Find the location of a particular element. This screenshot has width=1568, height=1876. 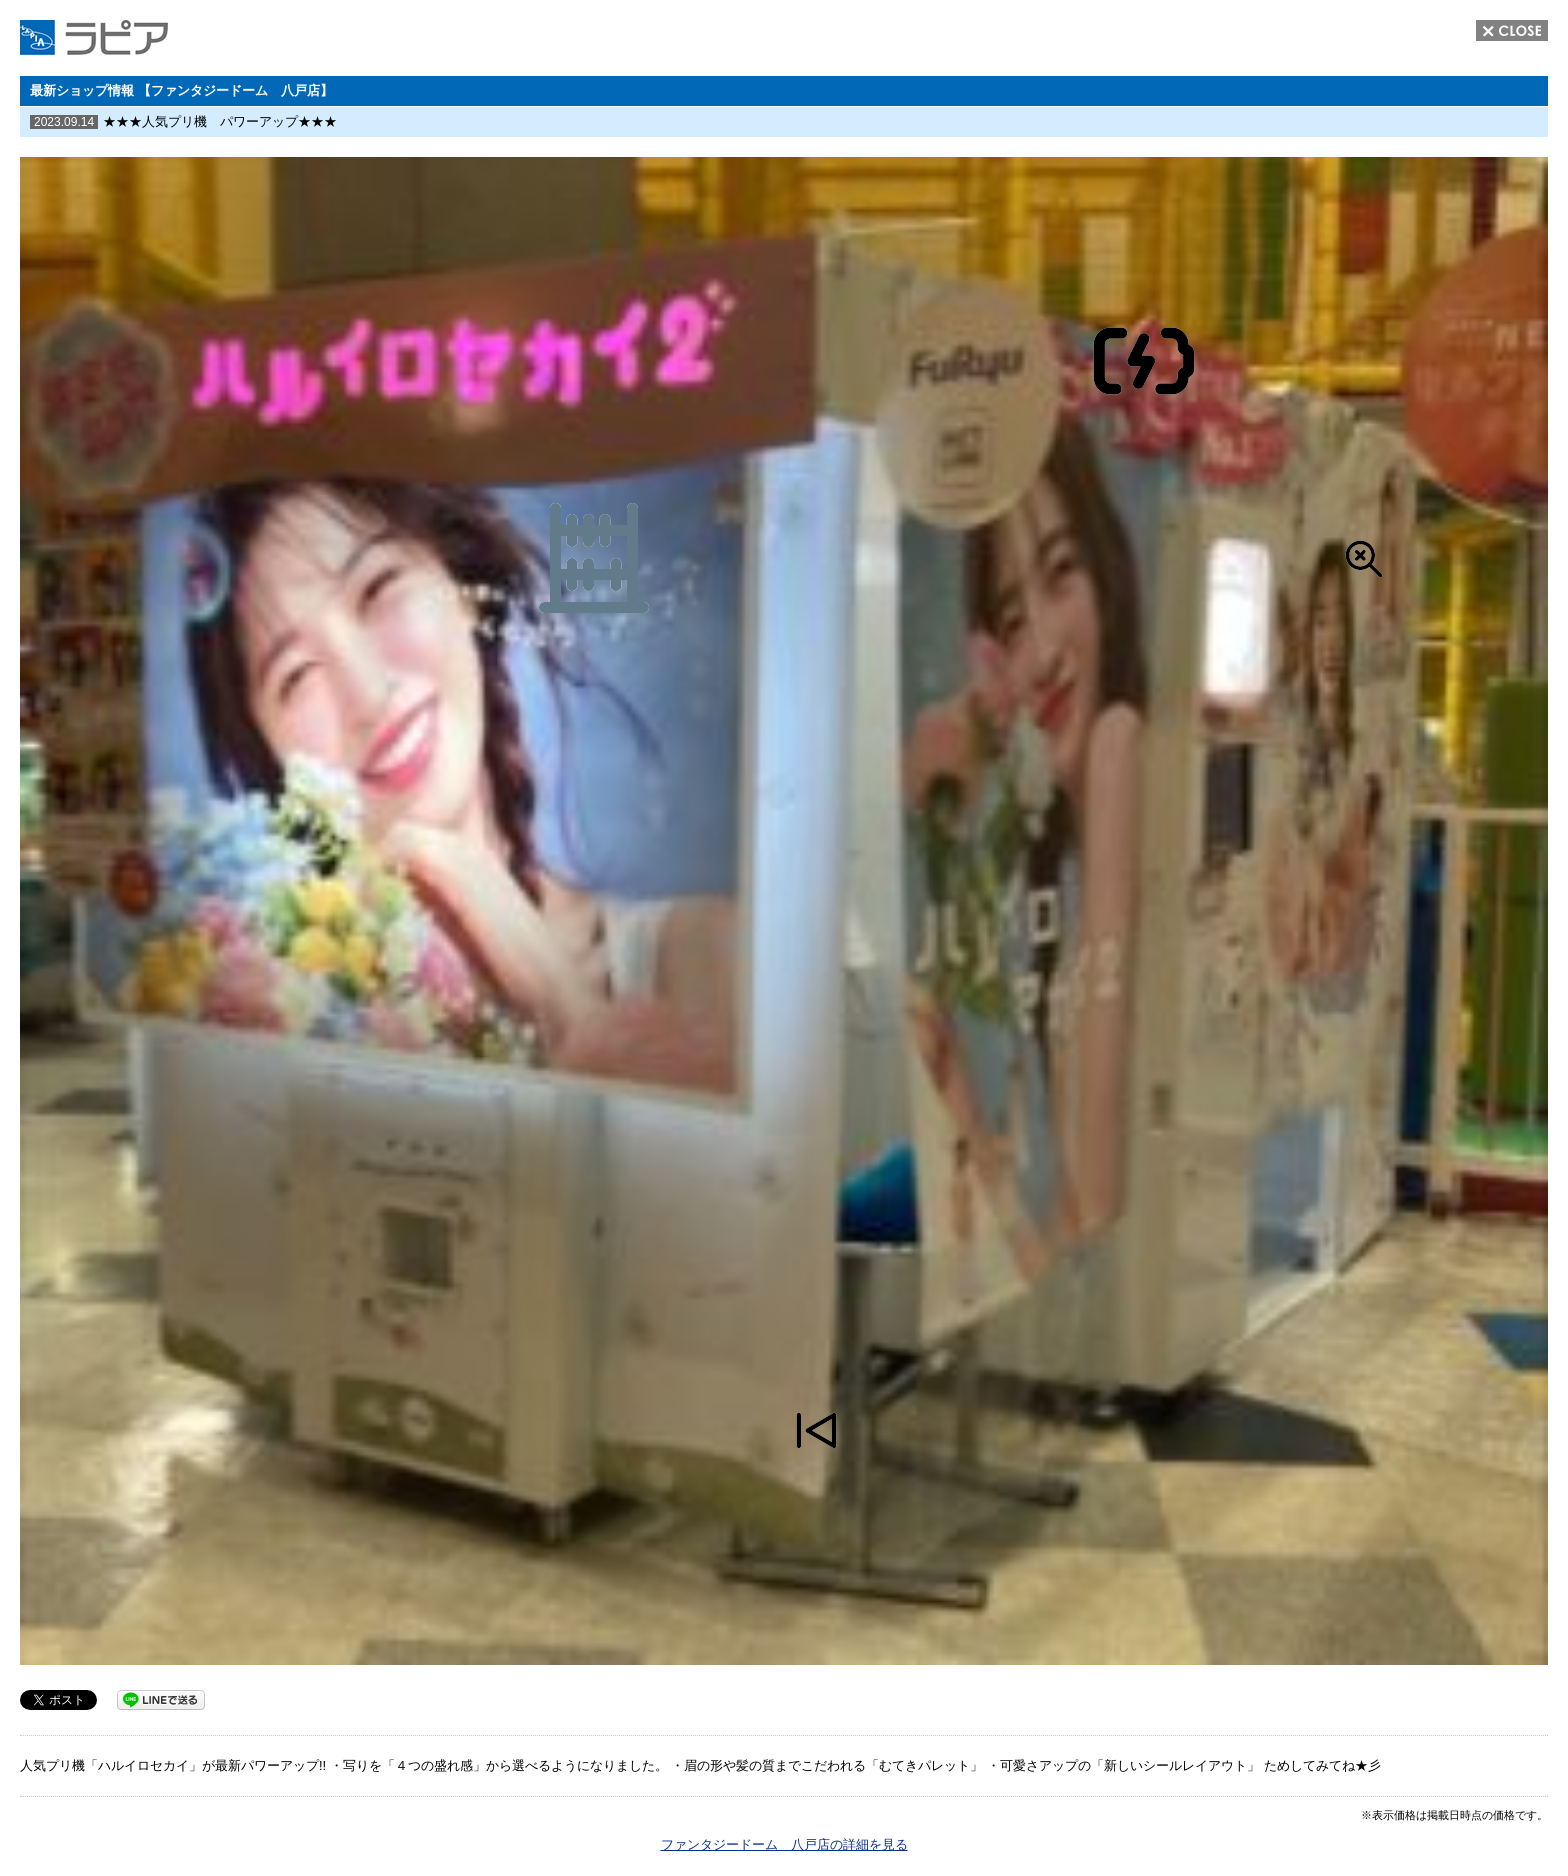

skip to previous track is located at coordinates (816, 1430).